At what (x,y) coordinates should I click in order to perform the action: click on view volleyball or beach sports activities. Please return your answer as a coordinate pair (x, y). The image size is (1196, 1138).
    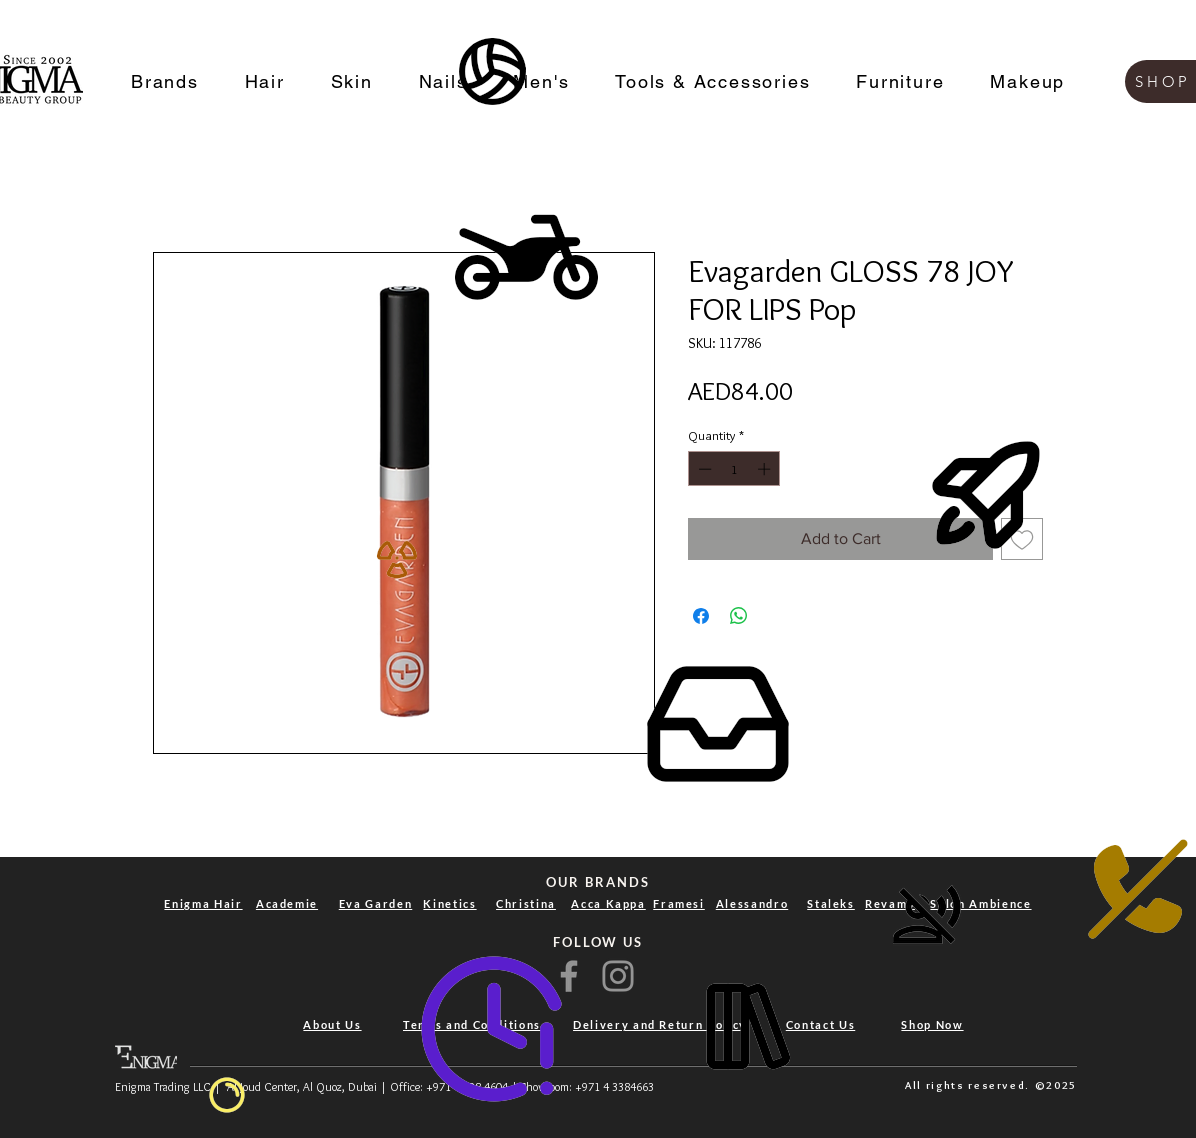
    Looking at the image, I should click on (492, 71).